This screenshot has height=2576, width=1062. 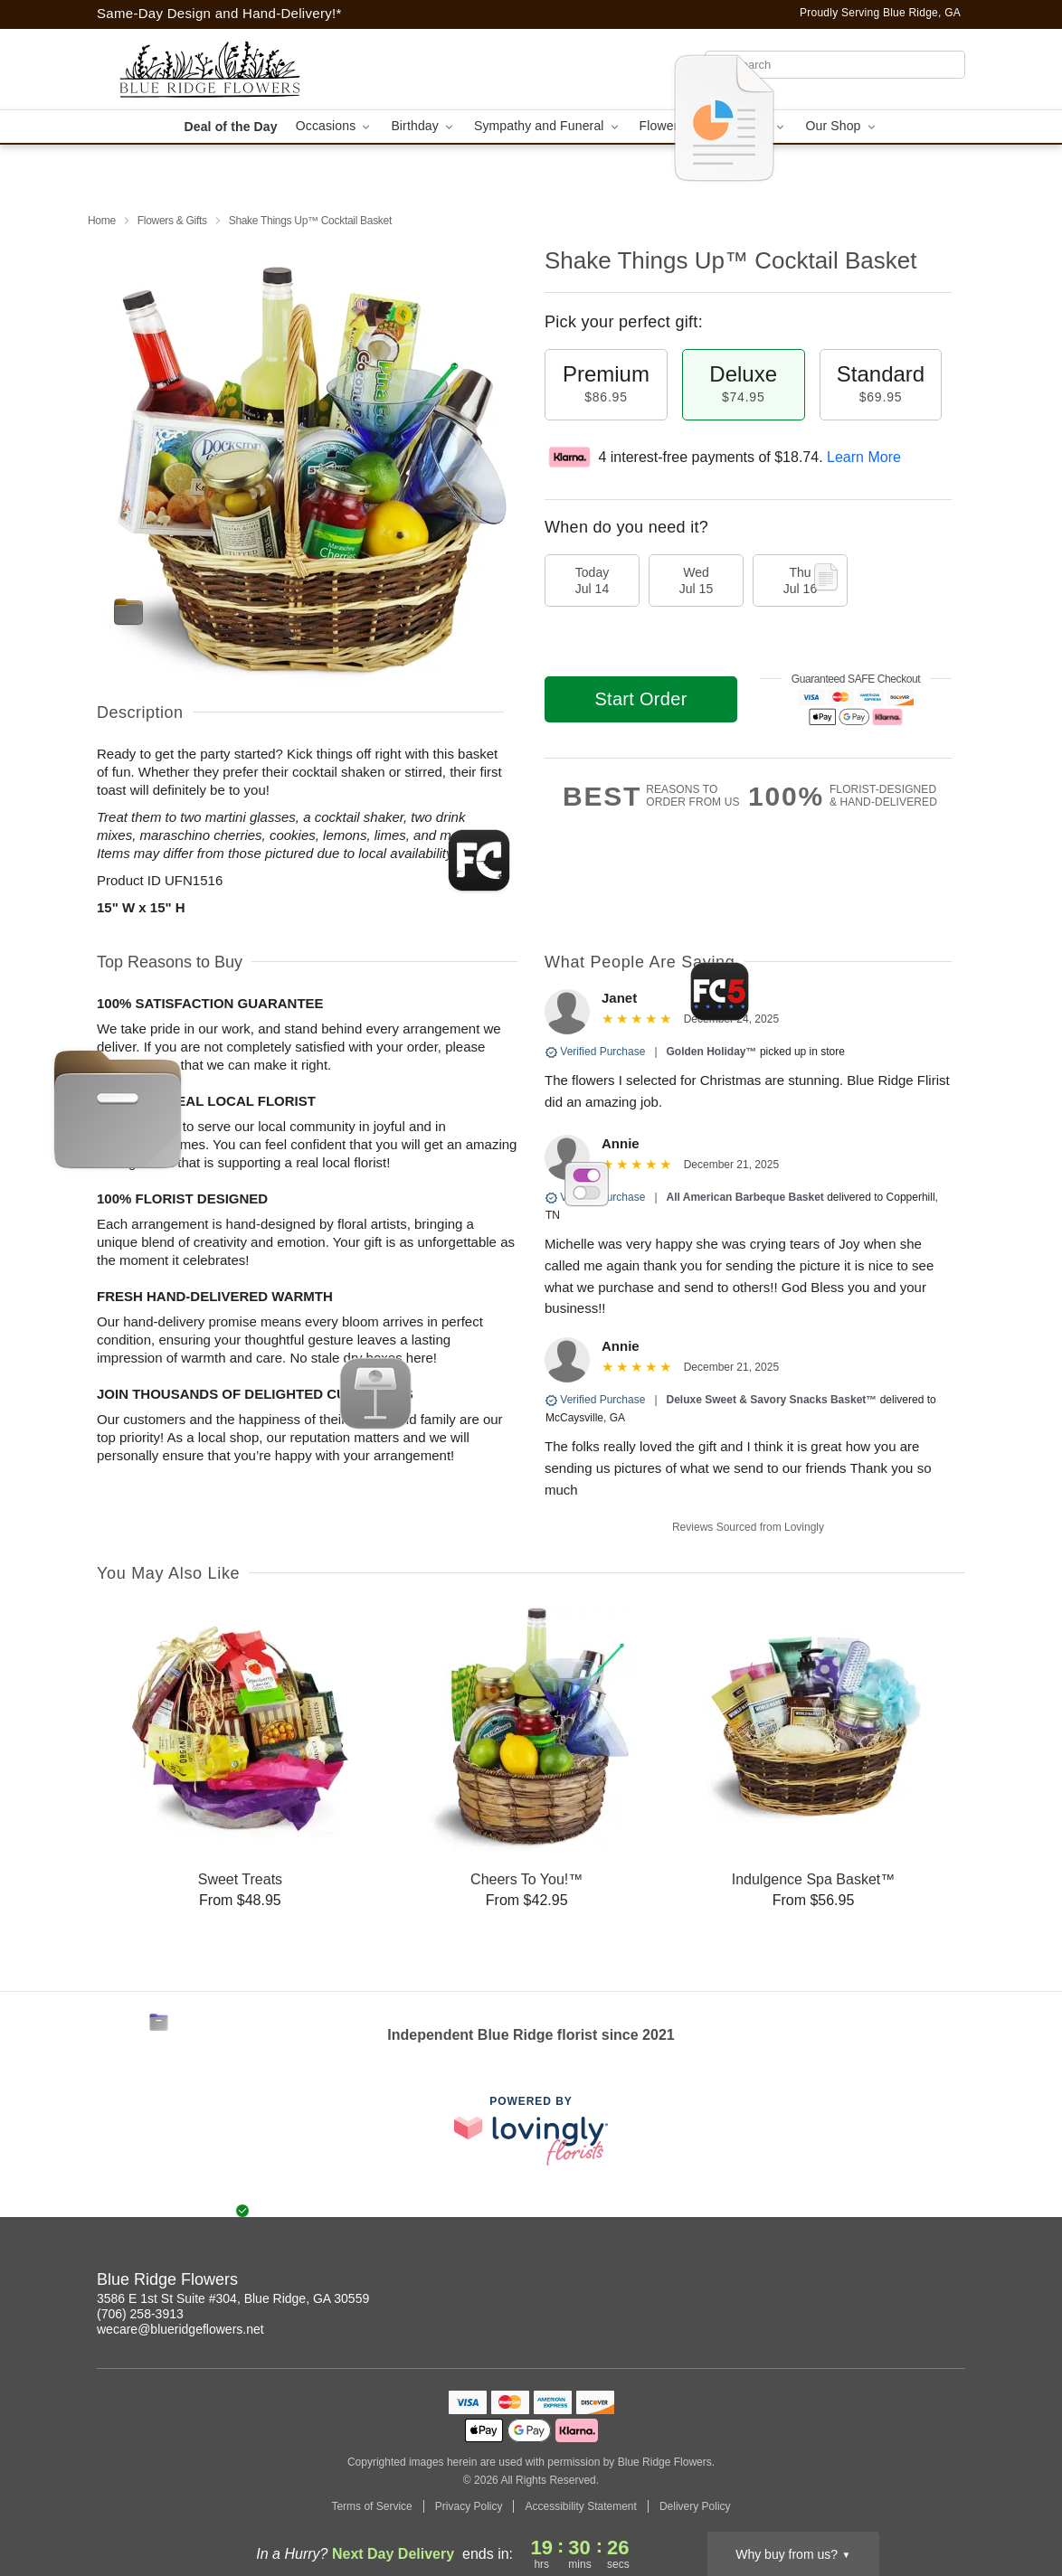 I want to click on open a presentation file, so click(x=724, y=118).